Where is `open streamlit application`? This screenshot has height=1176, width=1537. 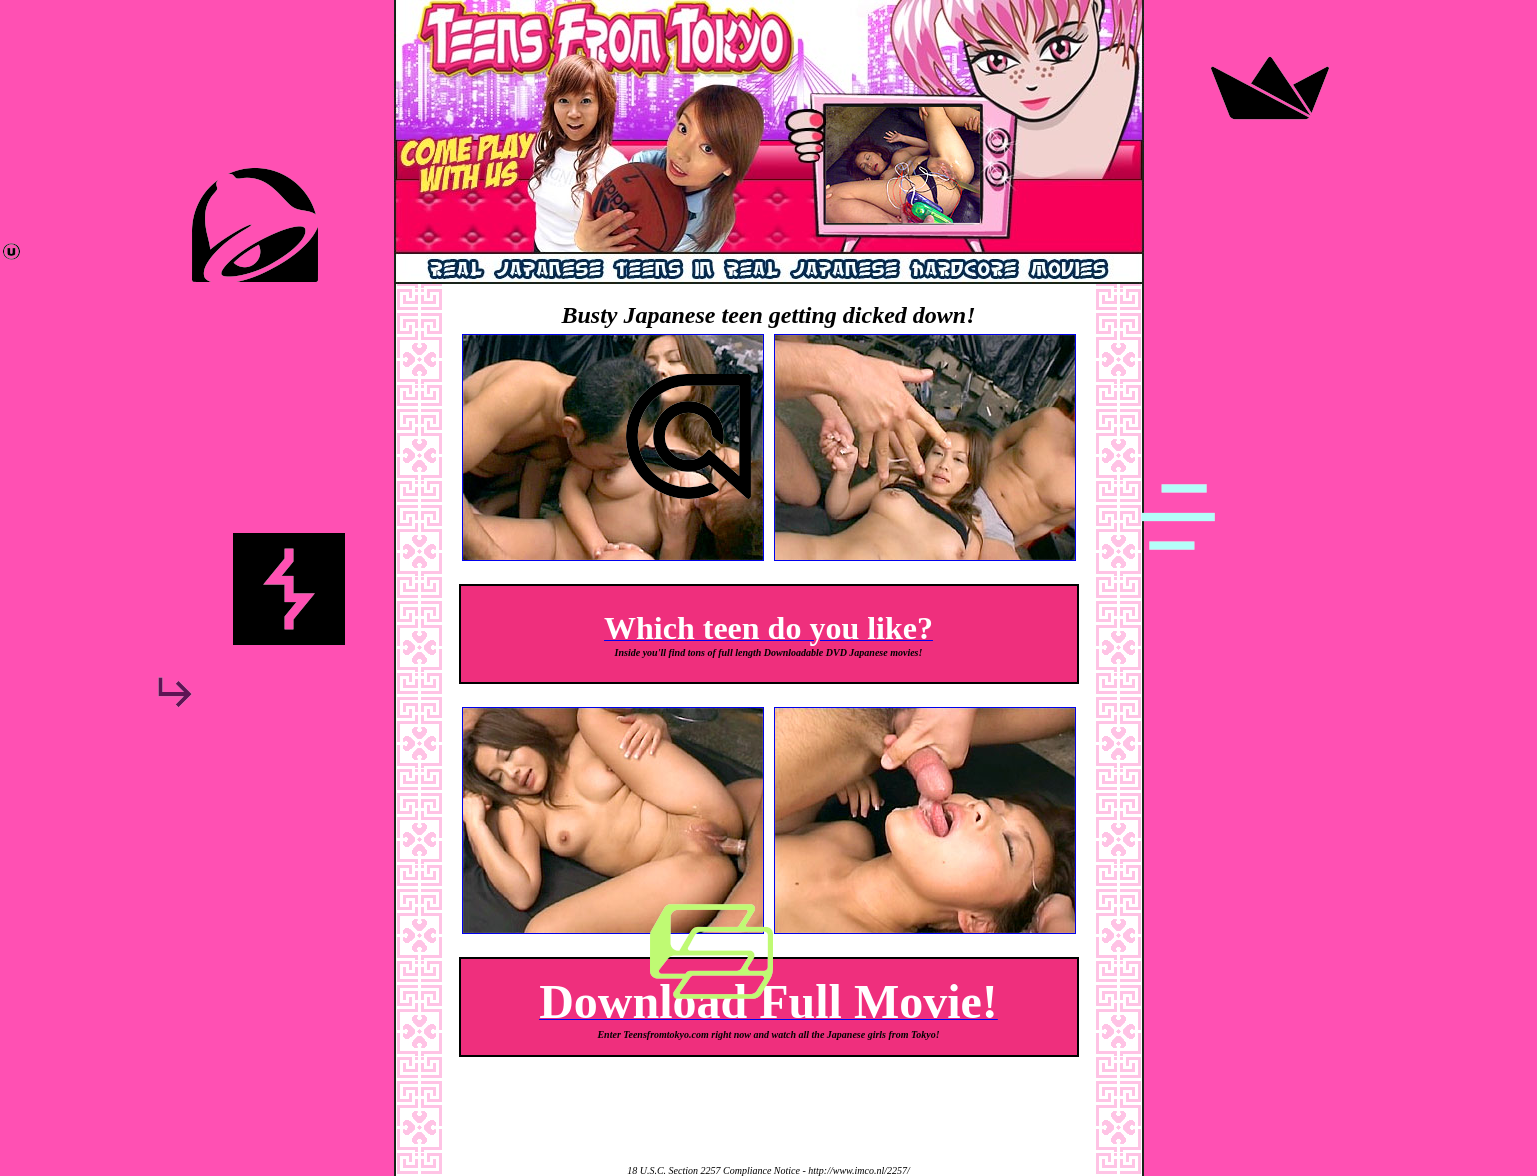
open streamlit application is located at coordinates (1270, 88).